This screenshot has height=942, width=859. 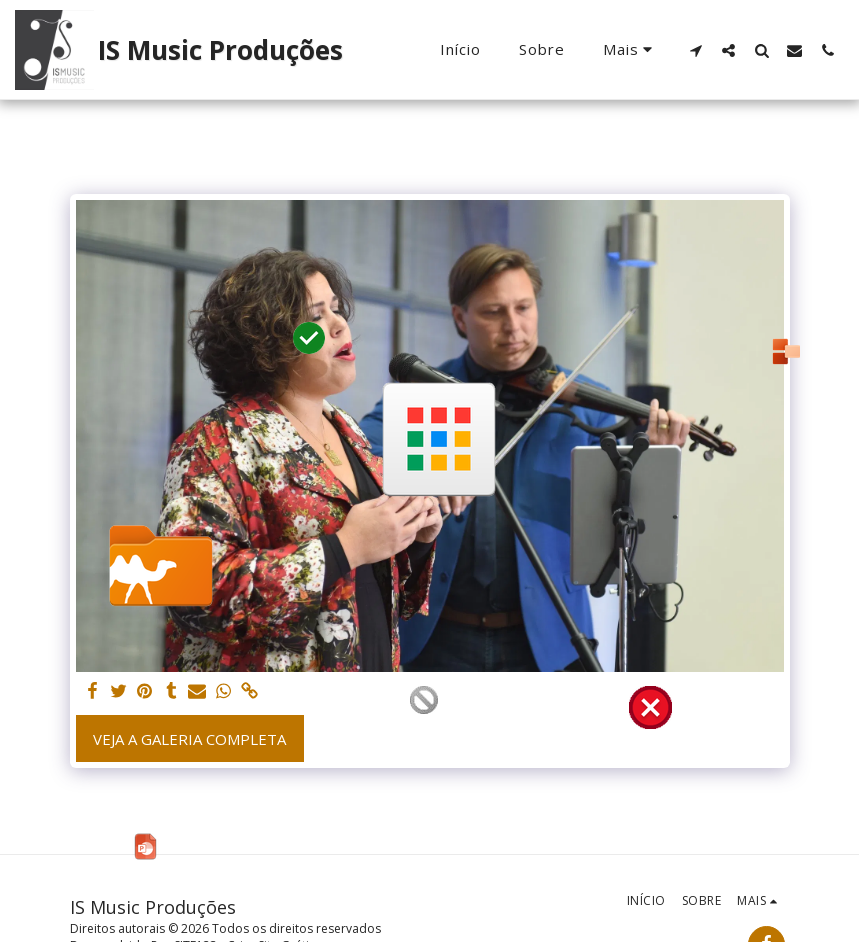 What do you see at coordinates (650, 707) in the screenshot?
I see `indicates a OneDrive sync error` at bounding box center [650, 707].